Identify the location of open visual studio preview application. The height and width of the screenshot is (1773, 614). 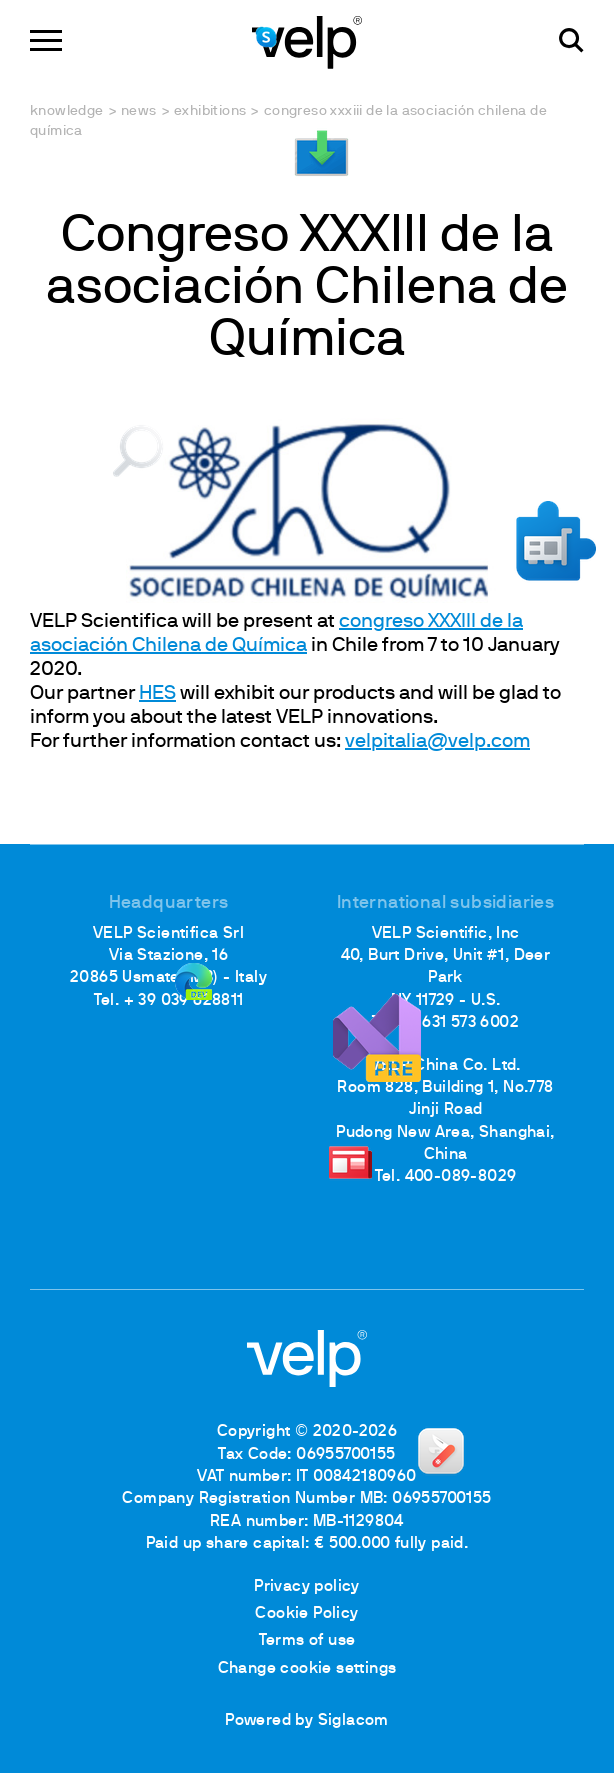
(377, 1038).